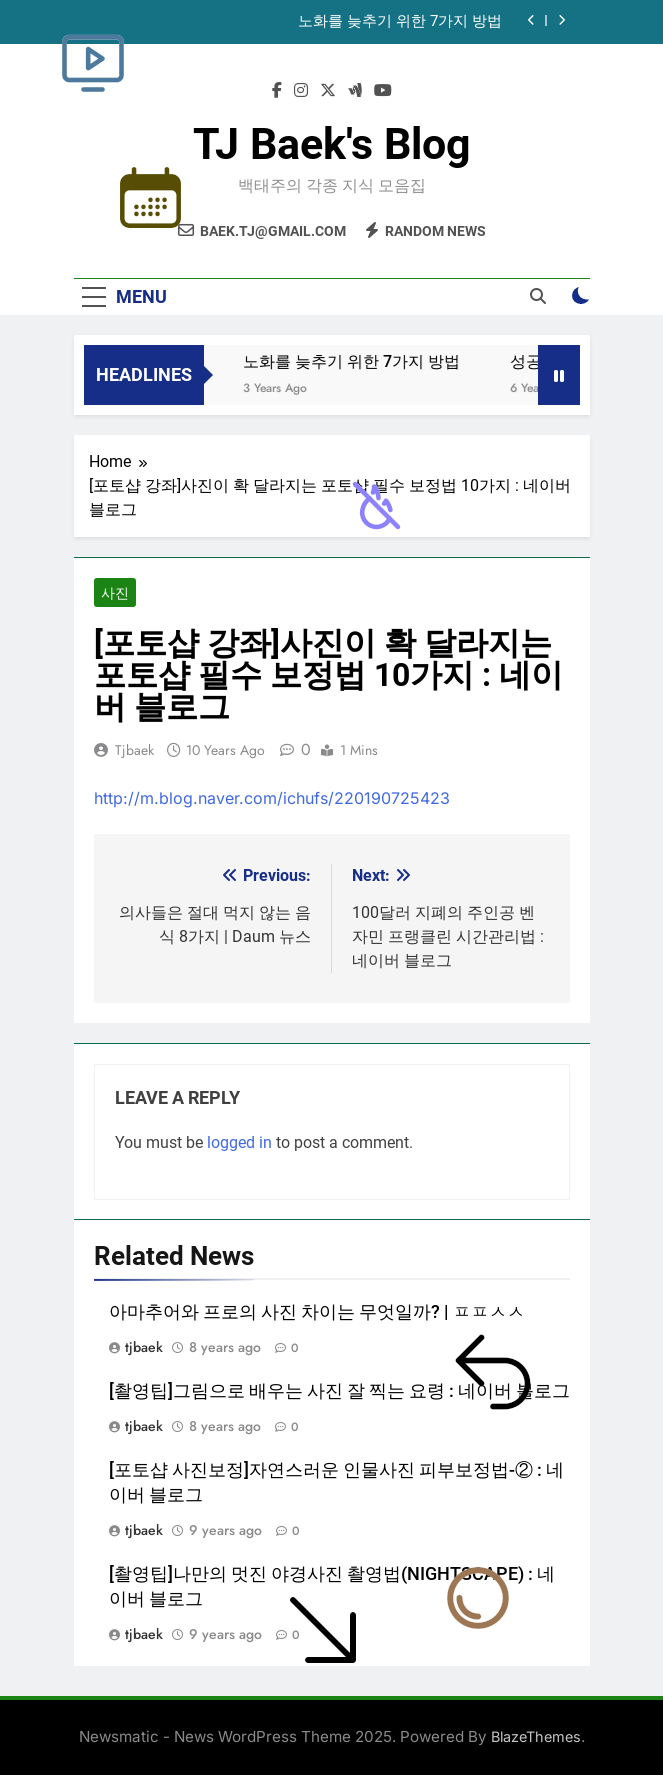  I want to click on navigate to the next item diagonally, so click(323, 1630).